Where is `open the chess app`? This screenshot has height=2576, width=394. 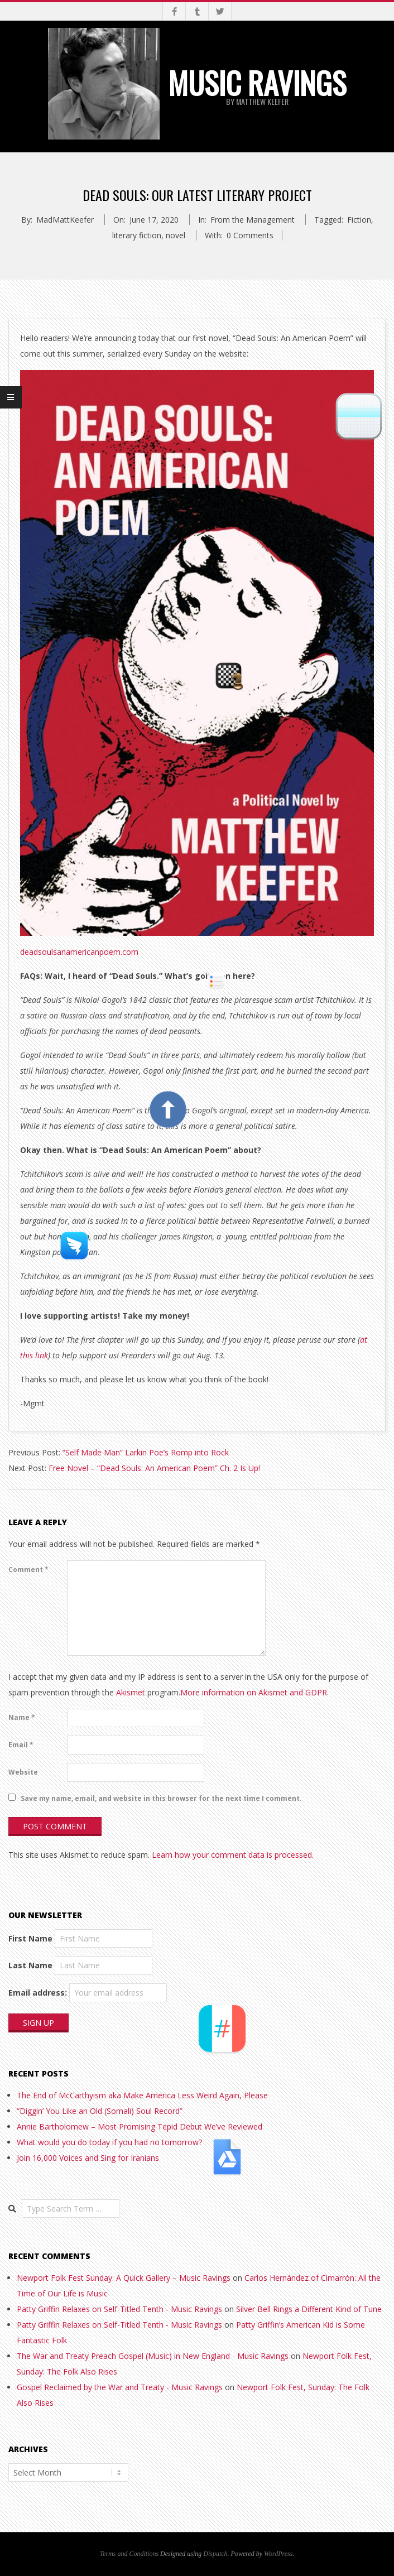 open the chess app is located at coordinates (228, 675).